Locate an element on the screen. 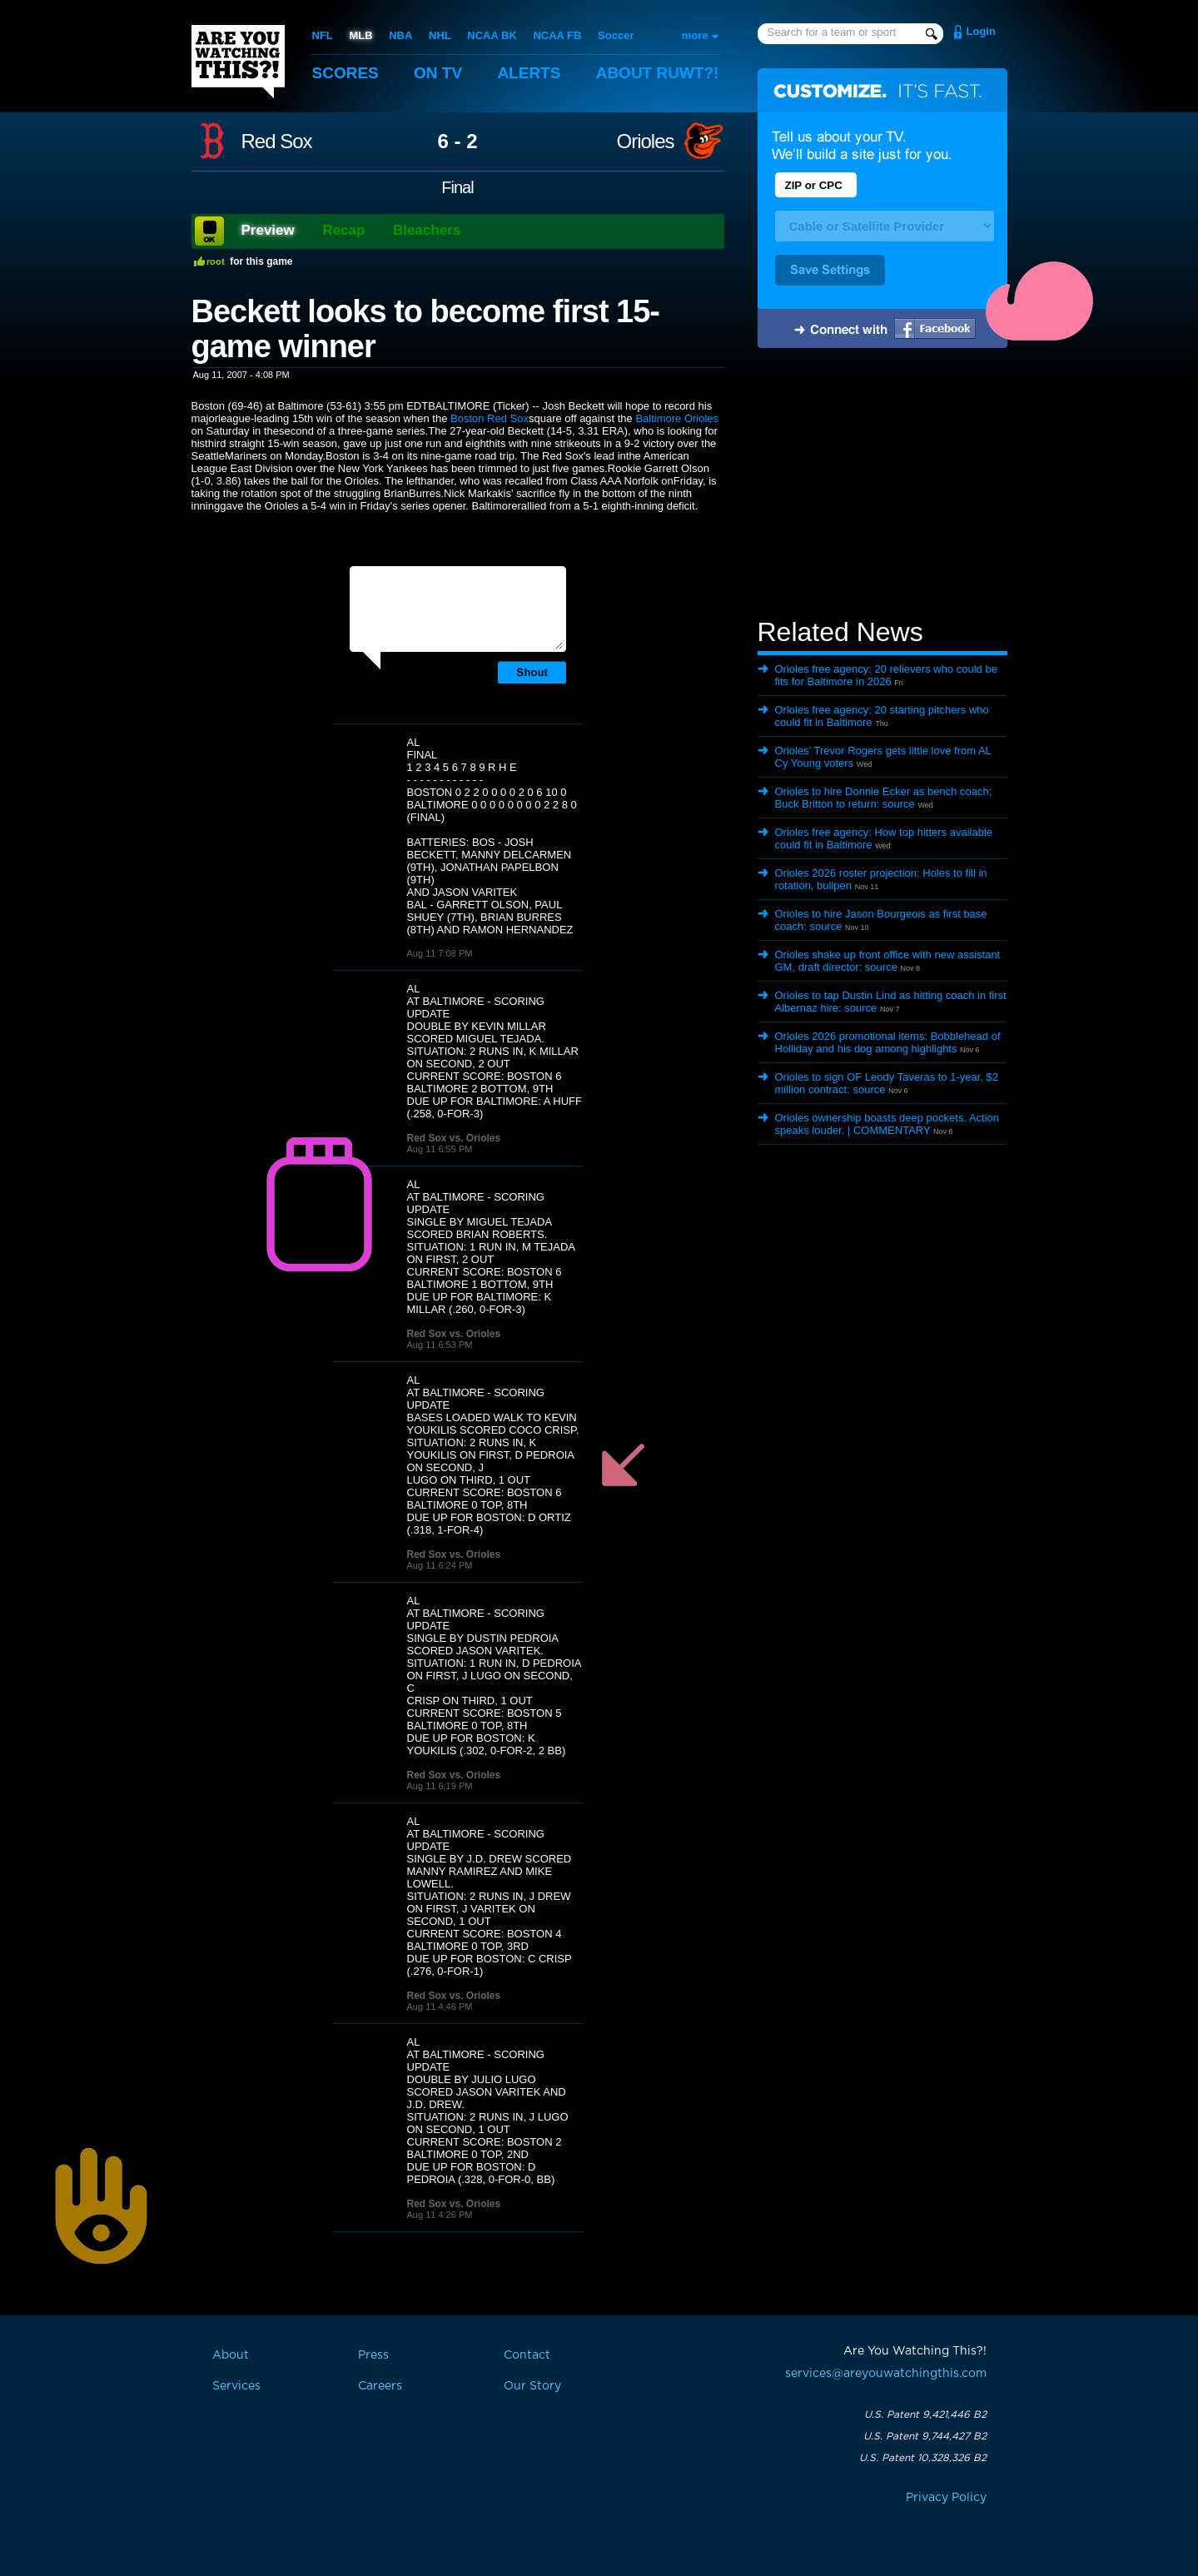 This screenshot has height=2576, width=1198. store or save items to a collection is located at coordinates (319, 1204).